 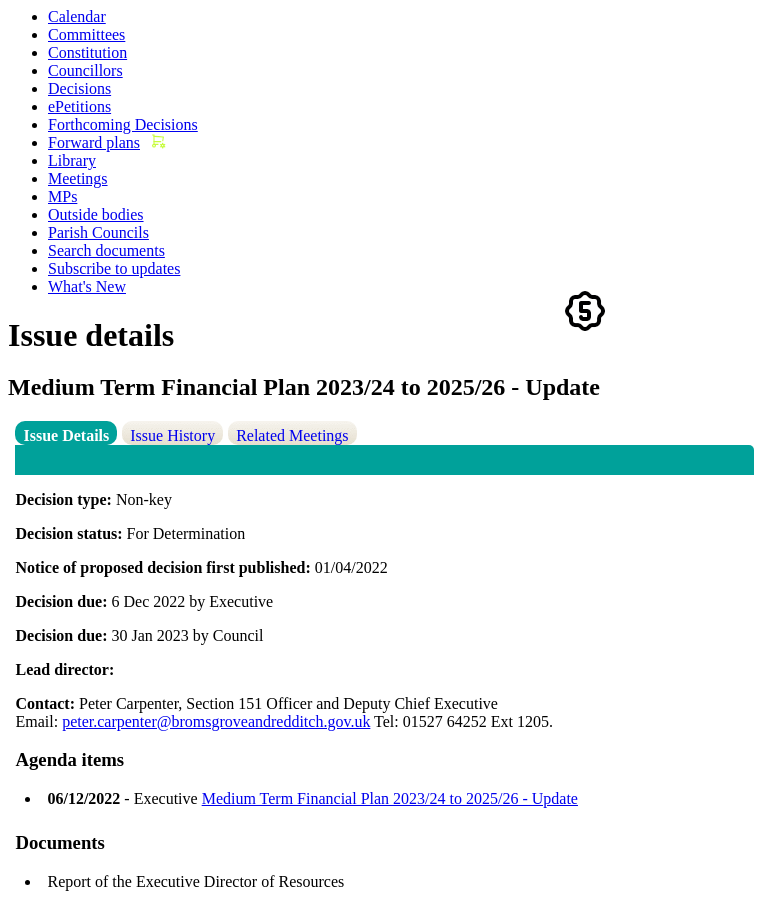 I want to click on access shopping cart settings, so click(x=158, y=141).